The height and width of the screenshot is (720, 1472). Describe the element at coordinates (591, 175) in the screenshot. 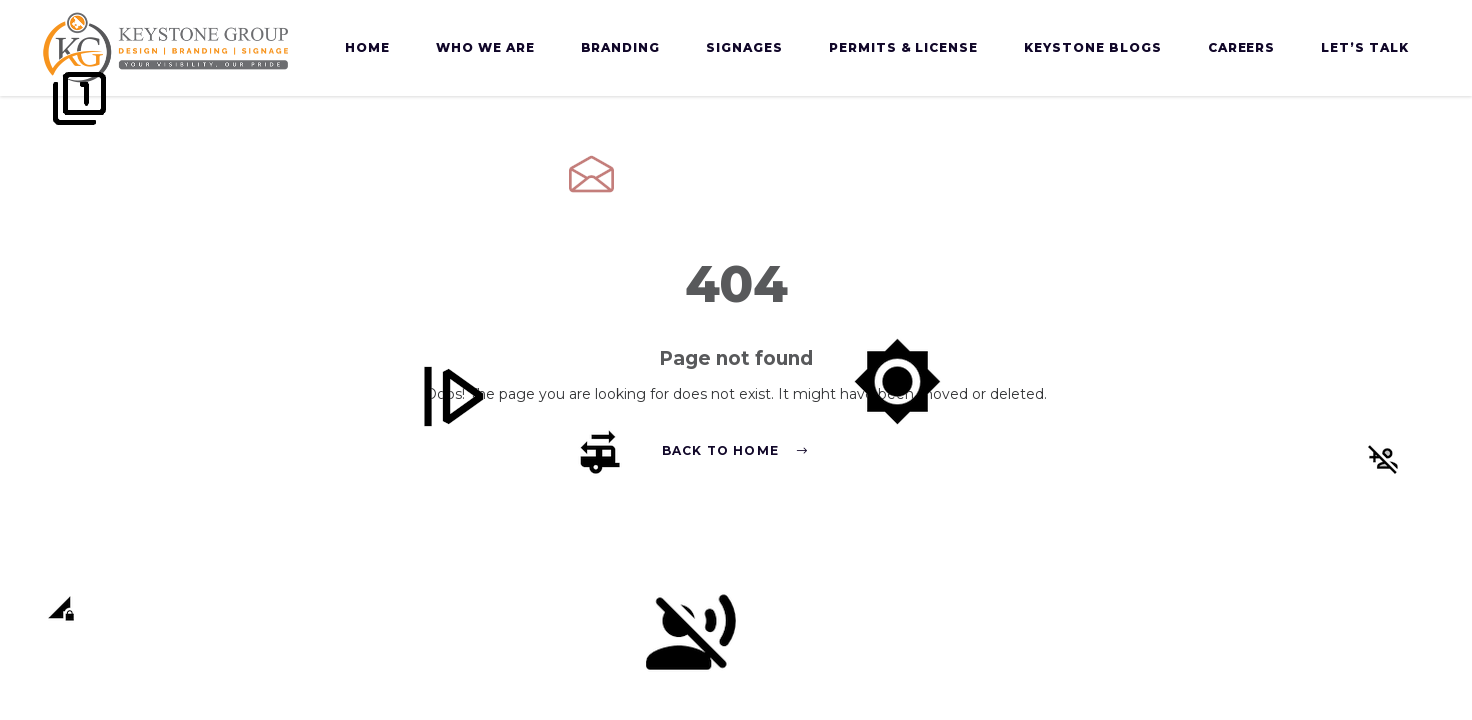

I see `view read messages` at that location.